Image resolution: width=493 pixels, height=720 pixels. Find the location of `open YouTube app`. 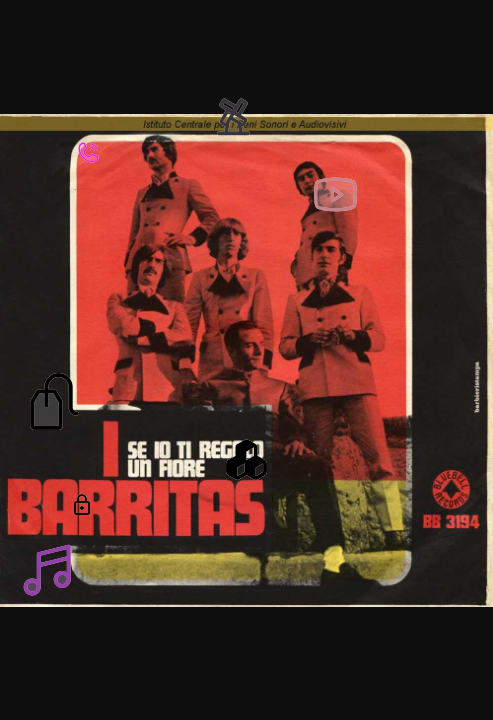

open YouTube app is located at coordinates (335, 194).